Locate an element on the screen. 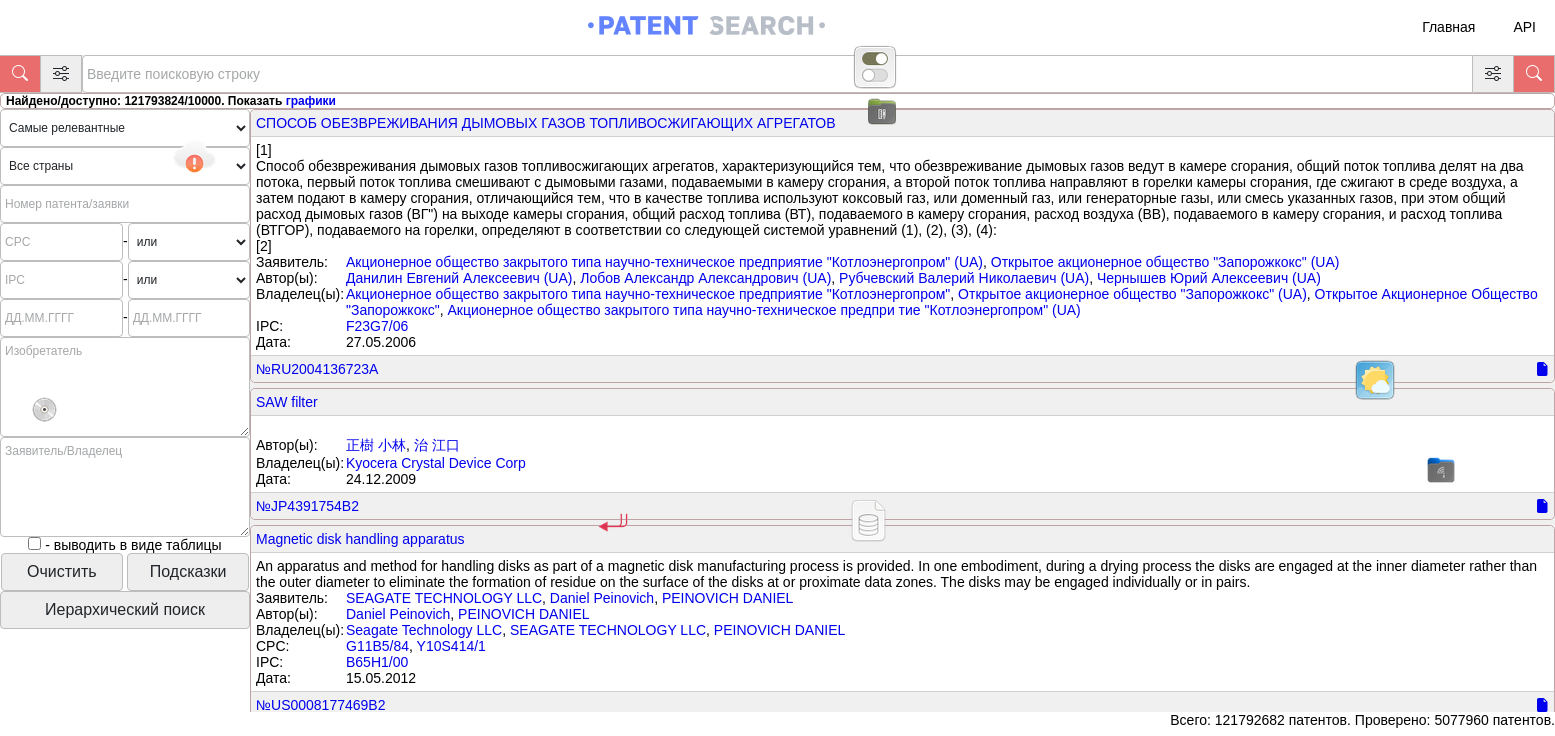 This screenshot has height=736, width=1555. reply to all recipients of an email is located at coordinates (612, 522).